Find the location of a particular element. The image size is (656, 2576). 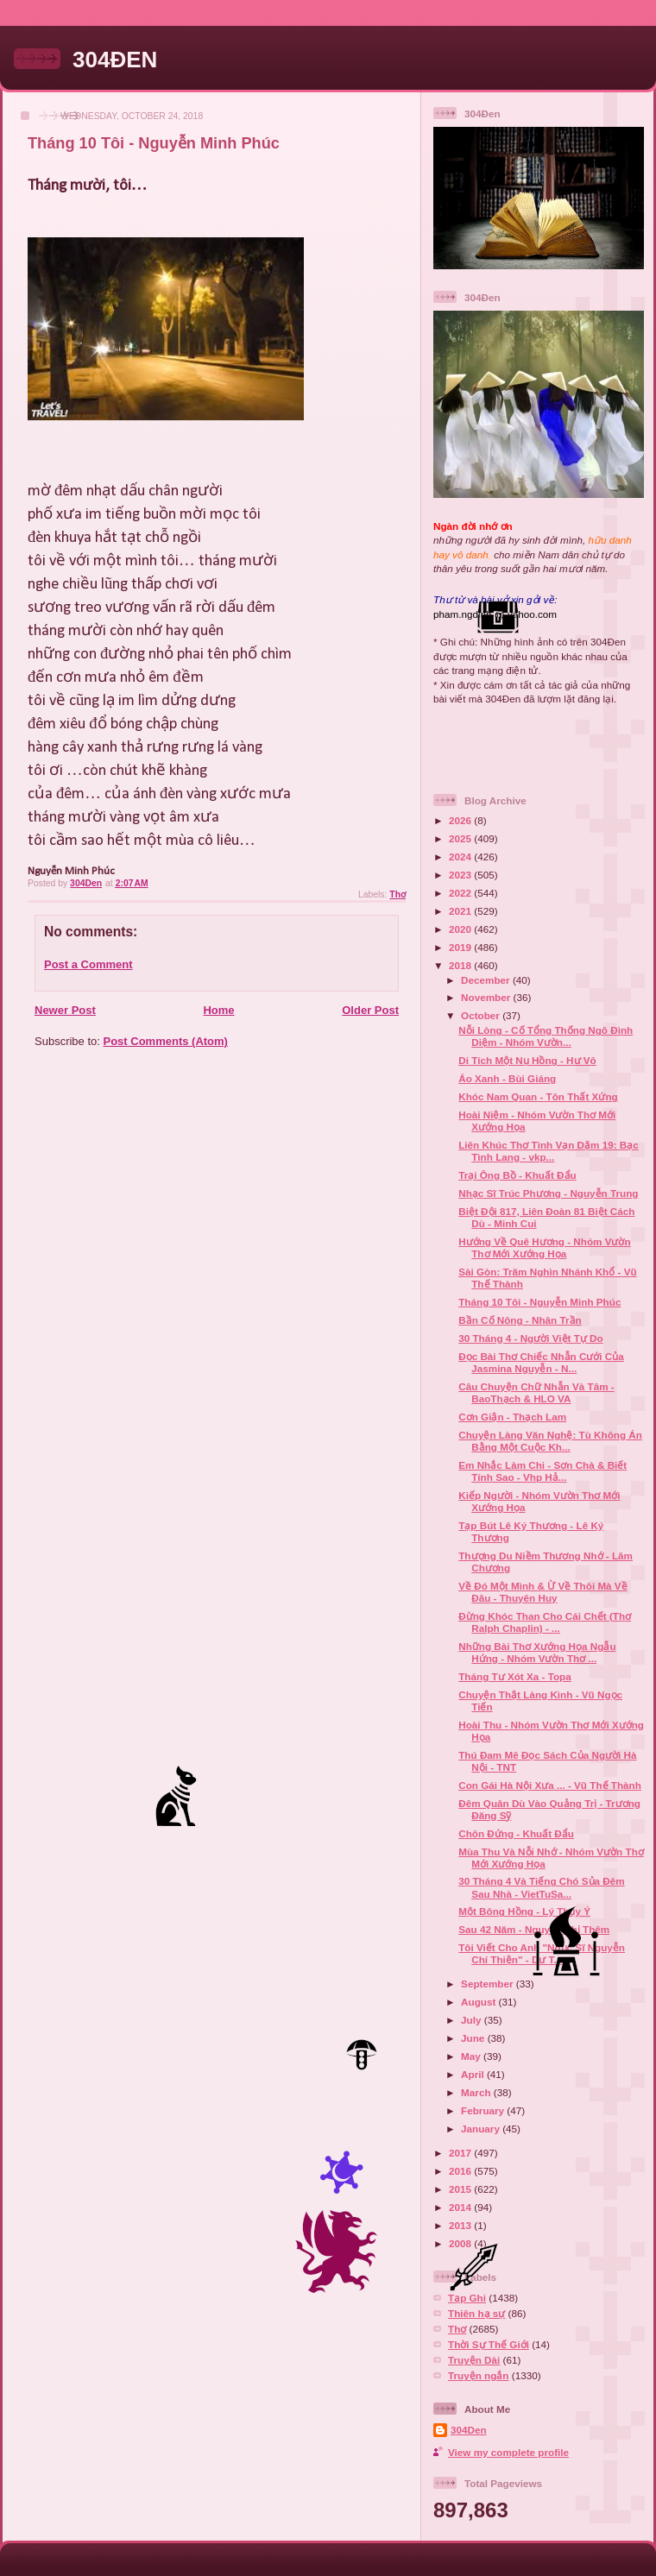

equip a legendary or rare weapon is located at coordinates (474, 2267).